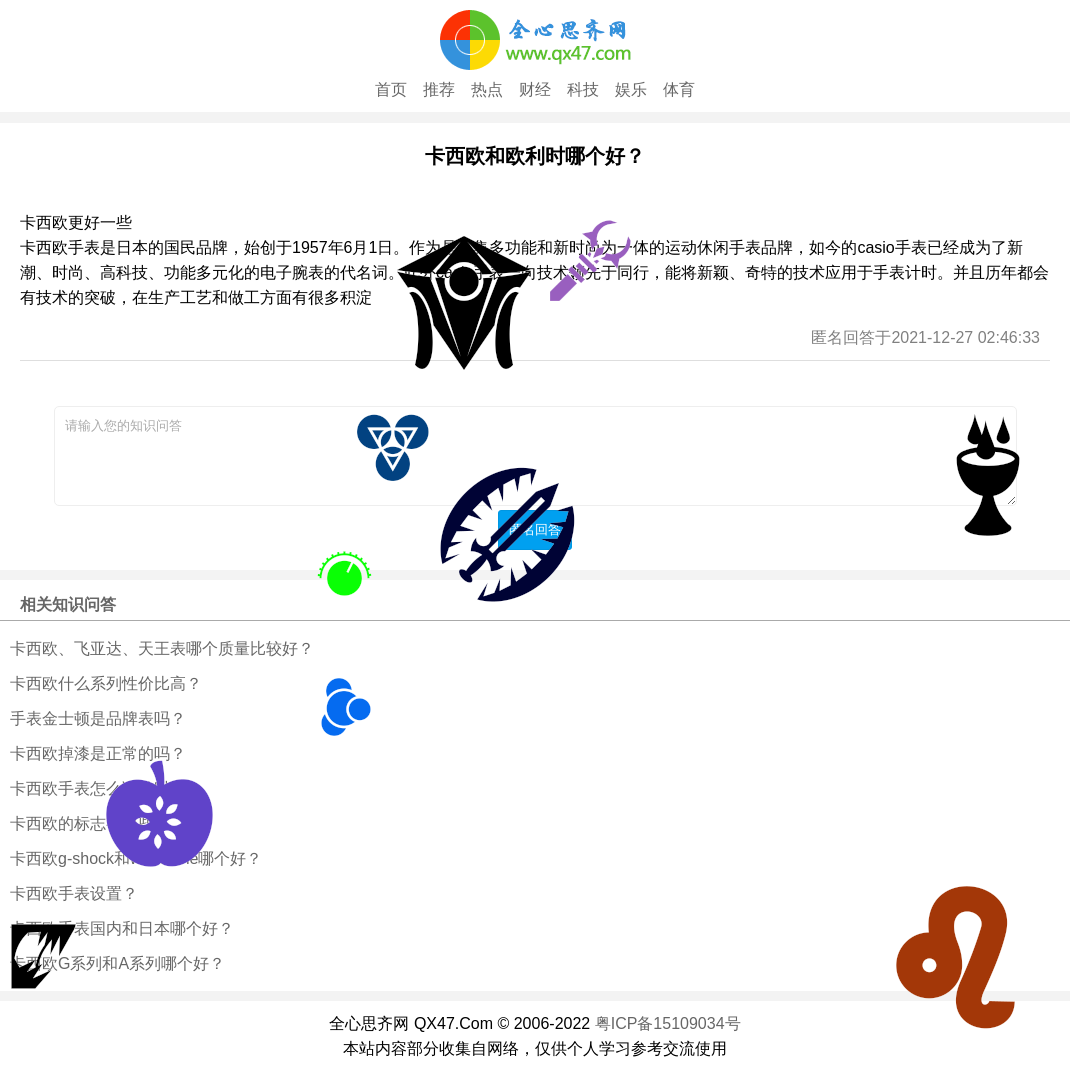  I want to click on select ent or tree creature character, so click(43, 956).